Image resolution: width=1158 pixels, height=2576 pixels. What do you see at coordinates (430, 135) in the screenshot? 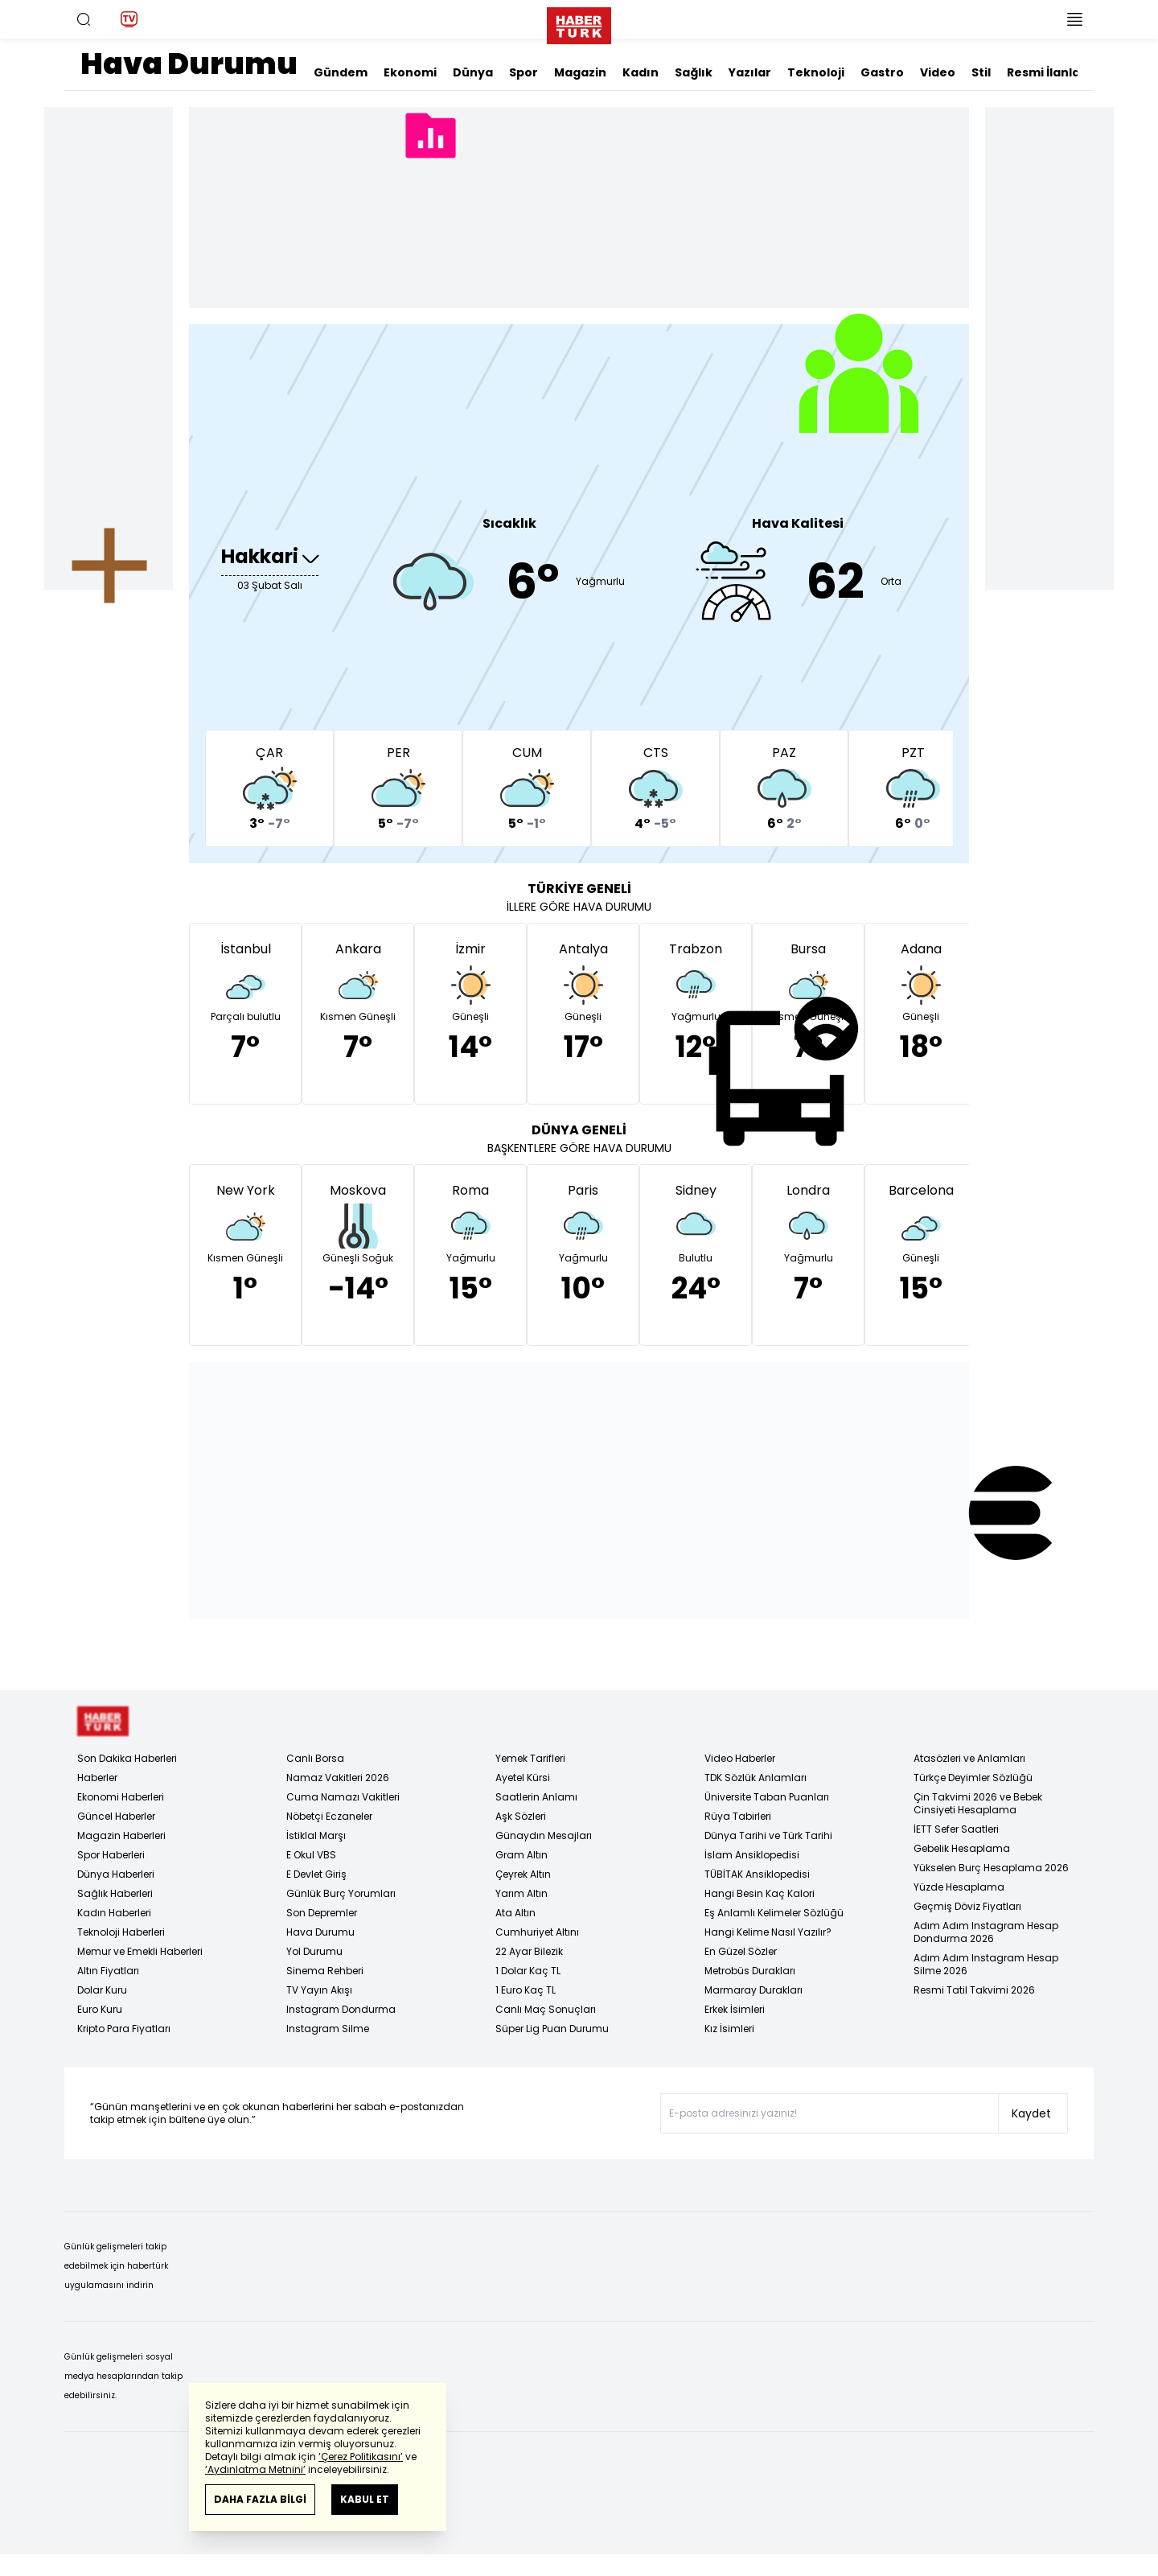
I see `open analytics or reports folder` at bounding box center [430, 135].